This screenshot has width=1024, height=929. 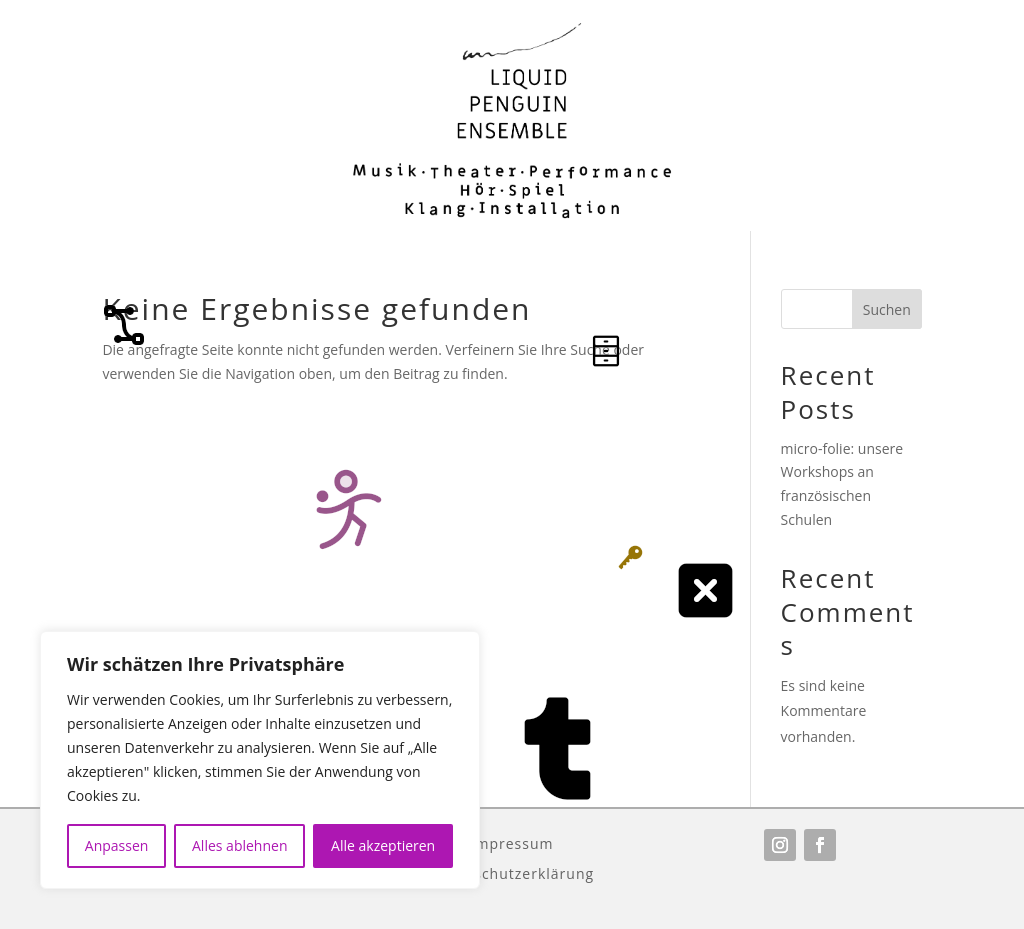 I want to click on access security or password settings, so click(x=630, y=557).